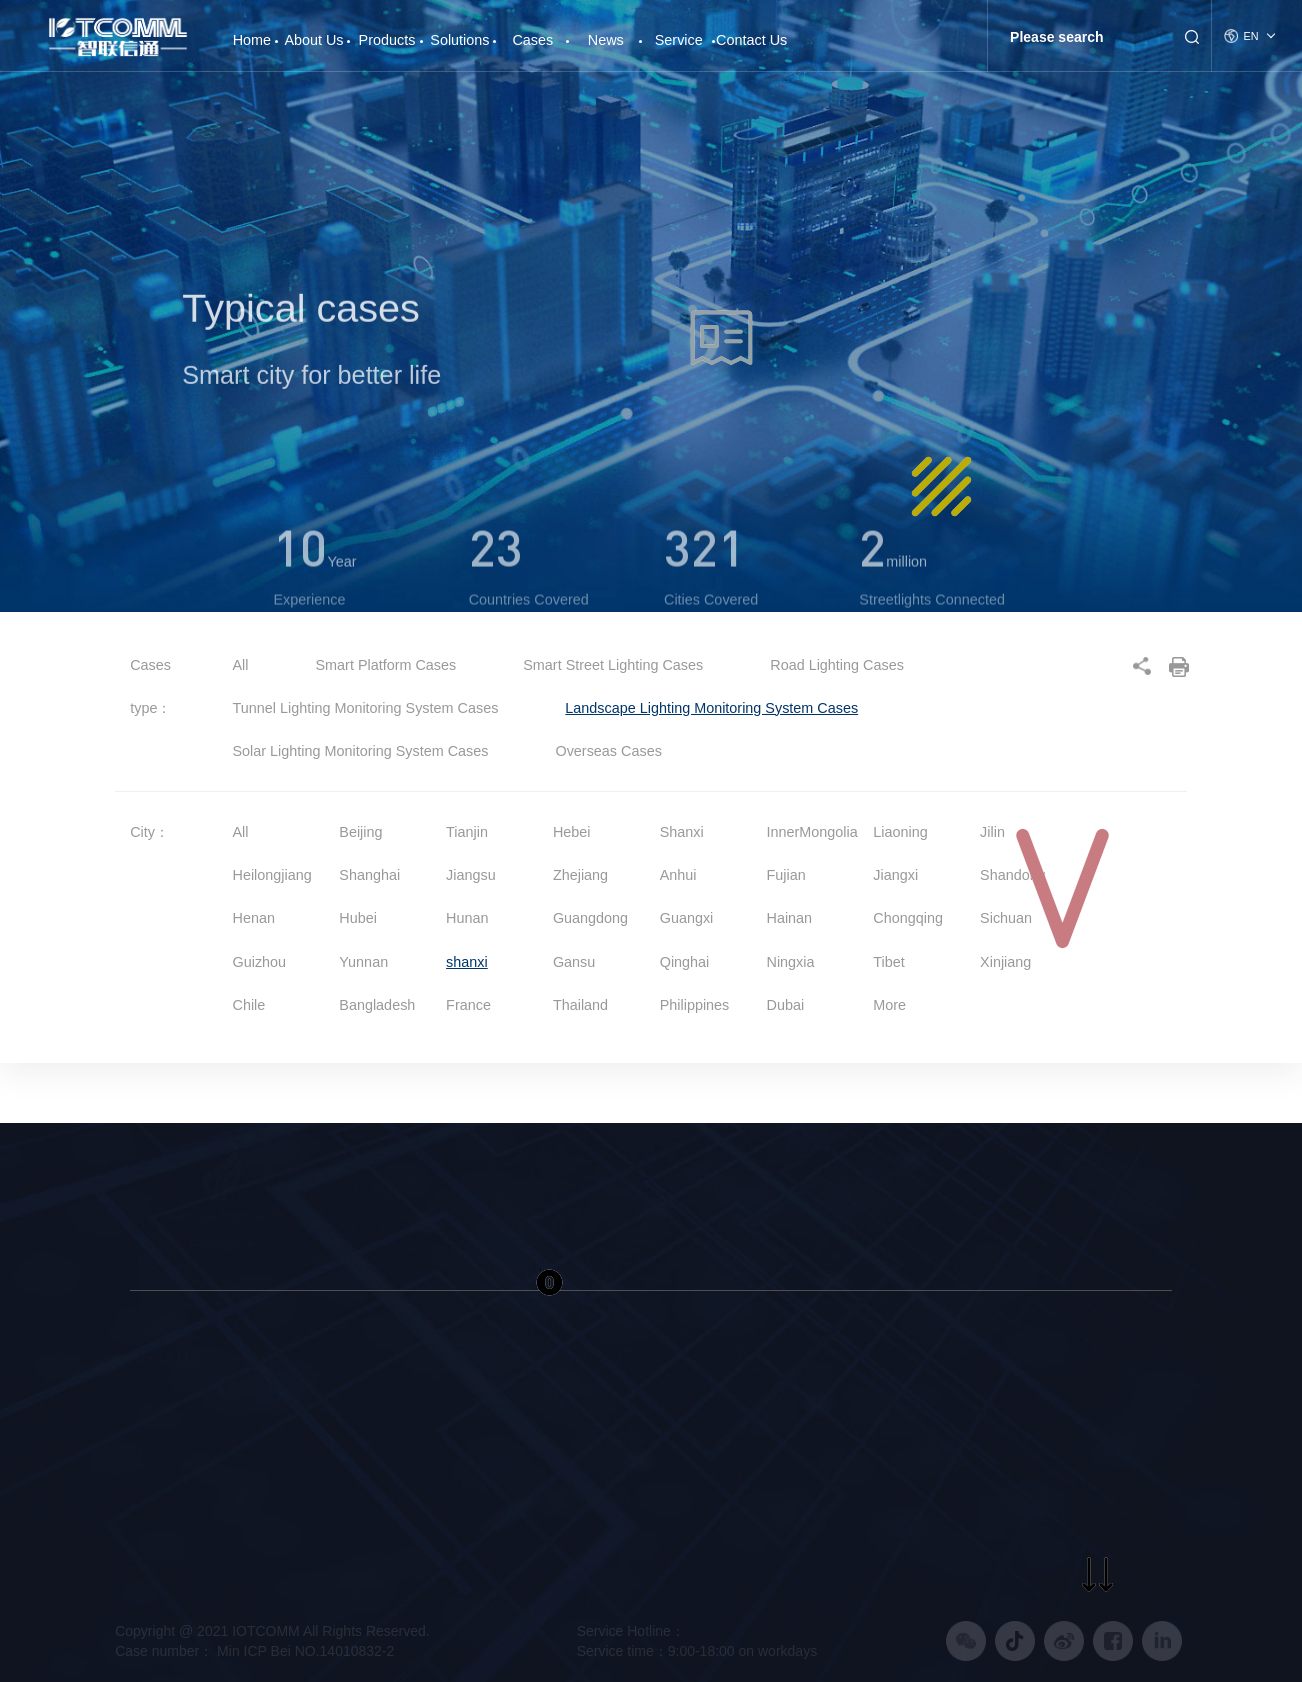 Image resolution: width=1302 pixels, height=1682 pixels. What do you see at coordinates (549, 1282) in the screenshot?
I see `indicates the letter "o" or zero in a selection interface` at bounding box center [549, 1282].